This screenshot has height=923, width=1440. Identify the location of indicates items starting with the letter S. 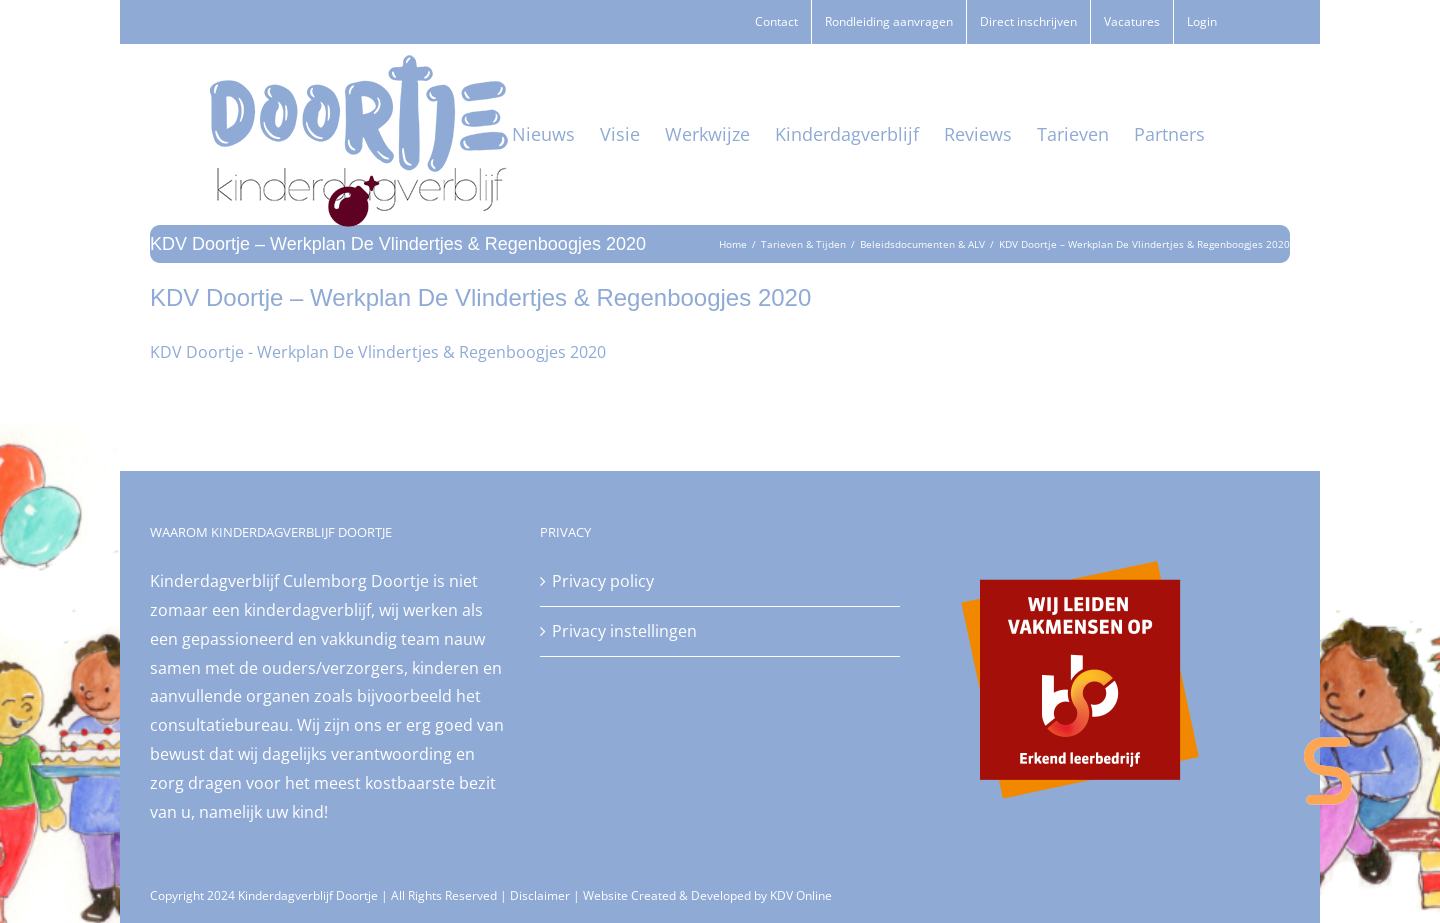
(1328, 771).